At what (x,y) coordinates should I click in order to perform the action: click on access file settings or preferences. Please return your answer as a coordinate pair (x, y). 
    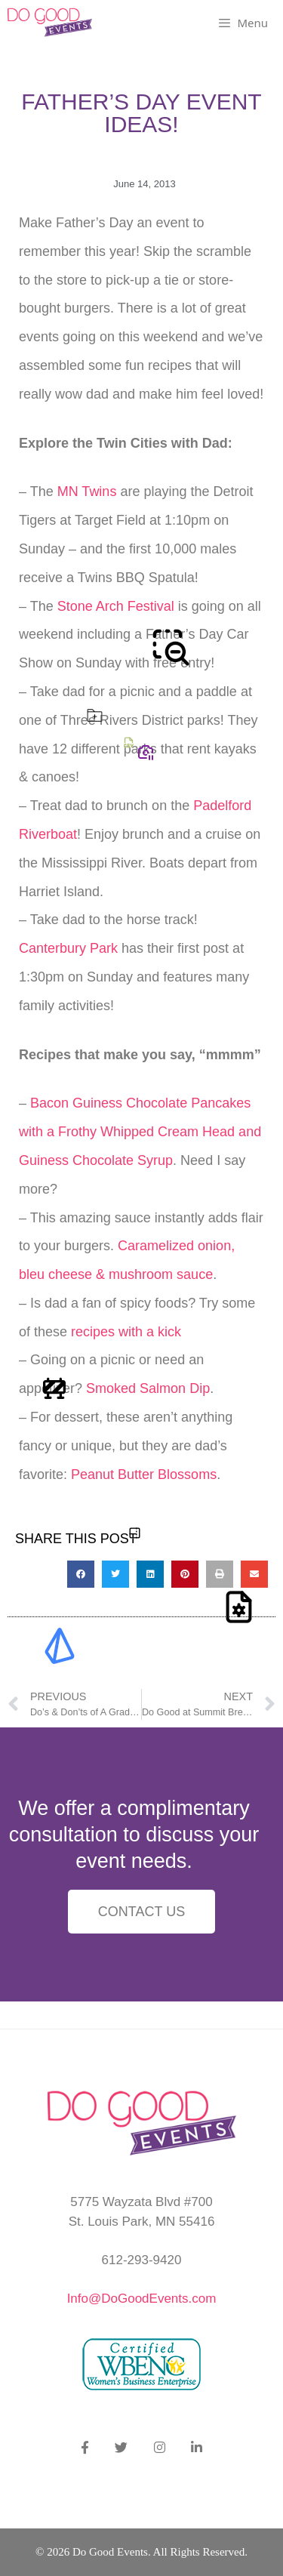
    Looking at the image, I should click on (238, 1607).